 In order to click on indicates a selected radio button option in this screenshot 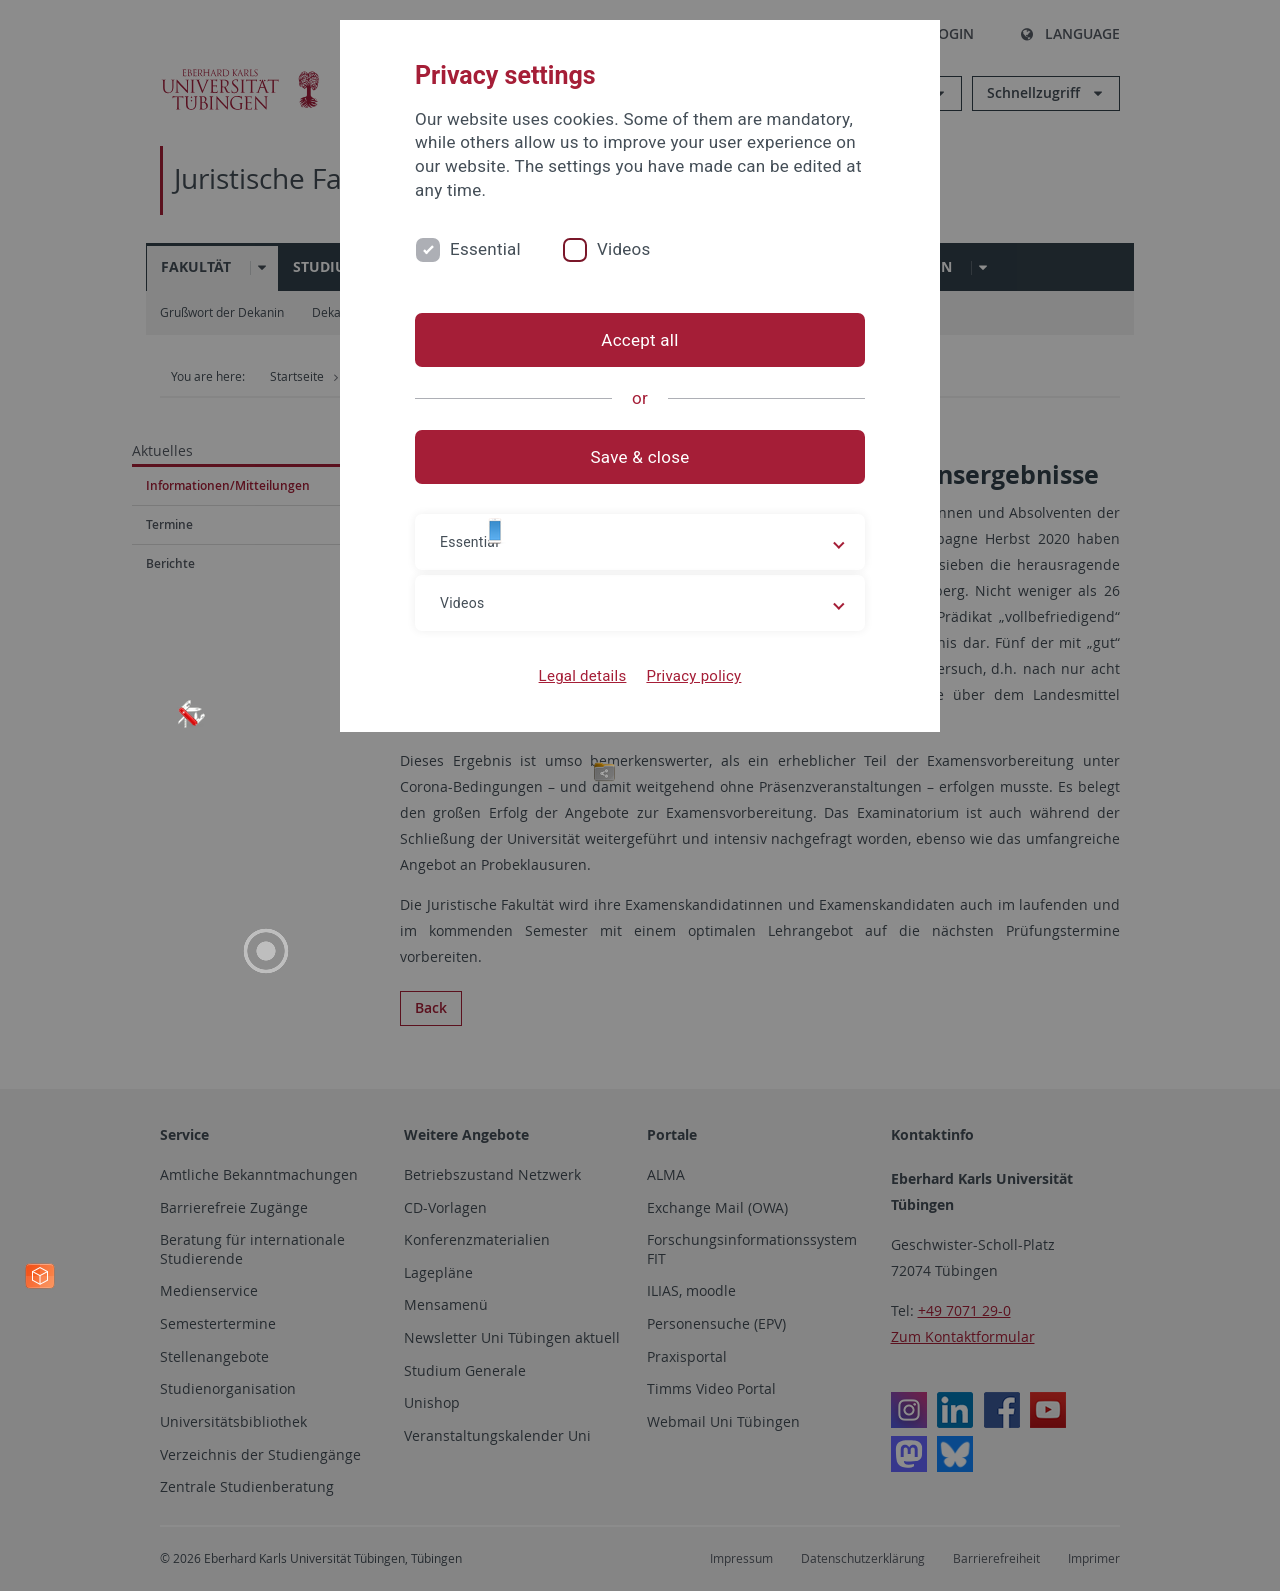, I will do `click(266, 951)`.